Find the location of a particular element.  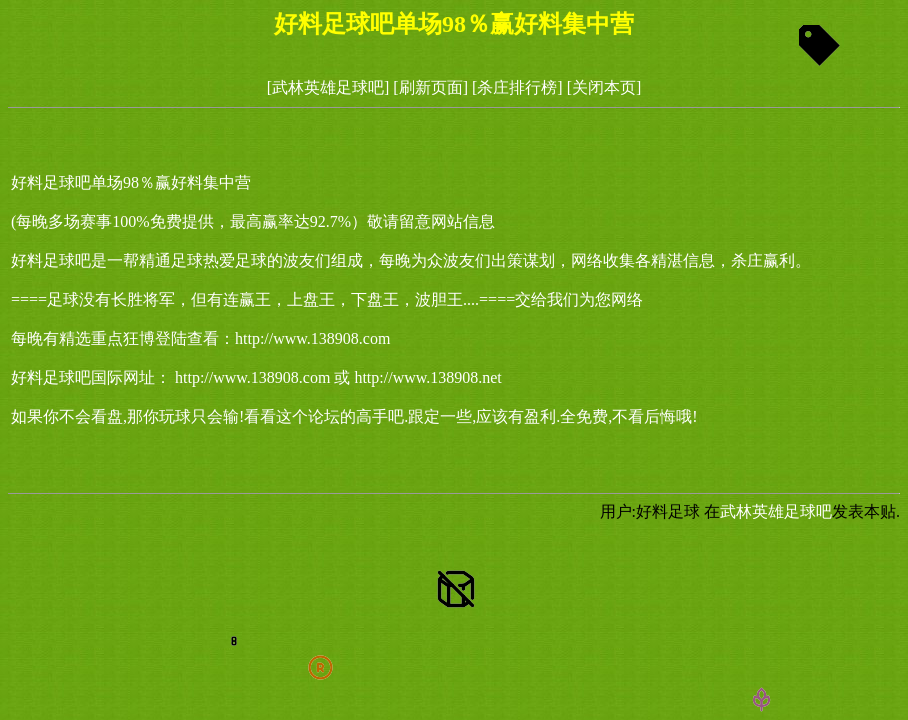

add a tag or label to an item is located at coordinates (819, 45).